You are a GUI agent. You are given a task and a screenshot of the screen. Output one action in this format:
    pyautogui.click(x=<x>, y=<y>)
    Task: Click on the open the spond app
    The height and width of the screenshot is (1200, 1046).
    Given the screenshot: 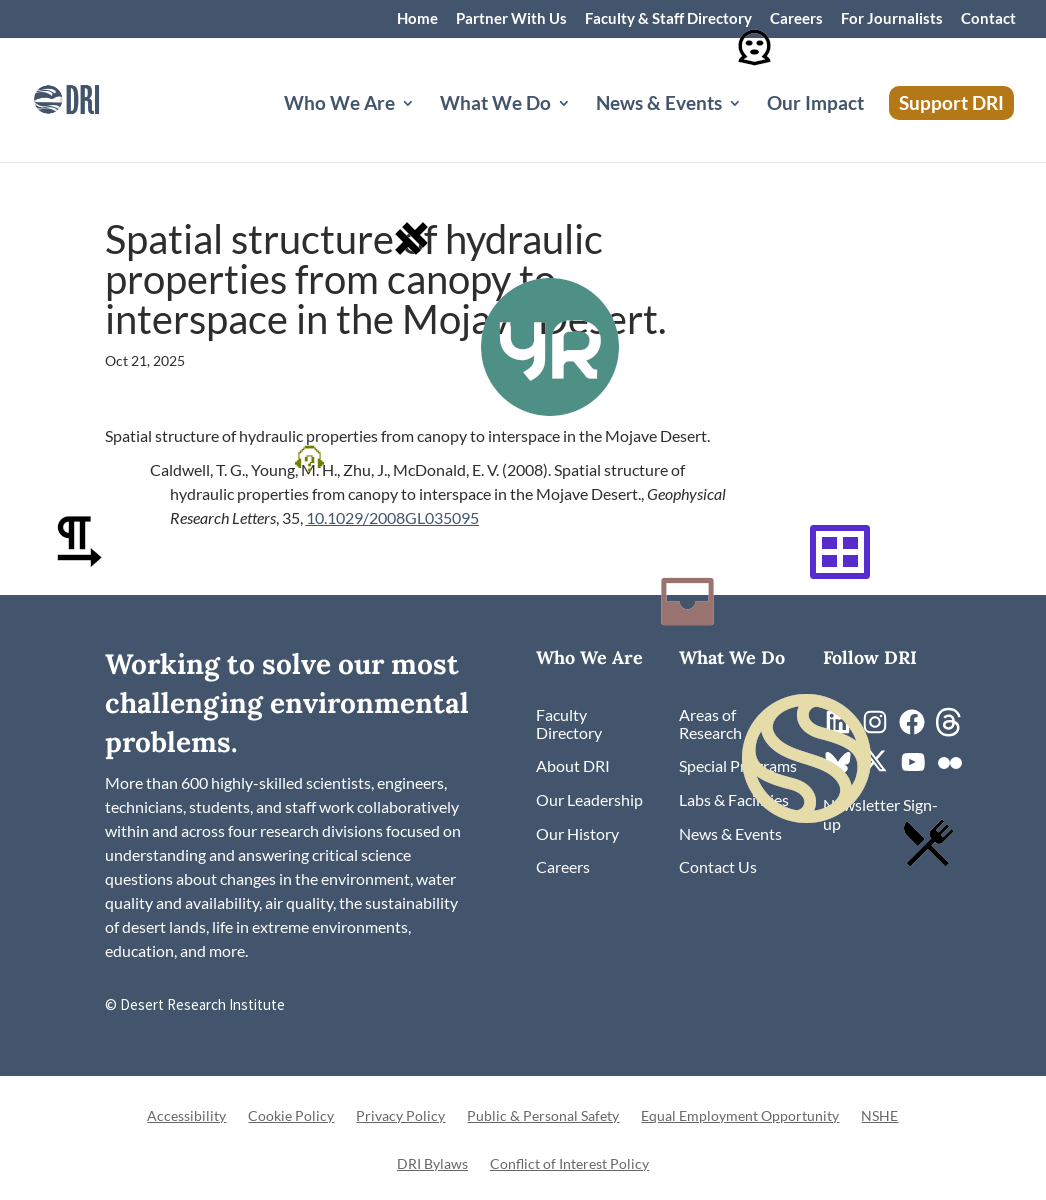 What is the action you would take?
    pyautogui.click(x=806, y=758)
    